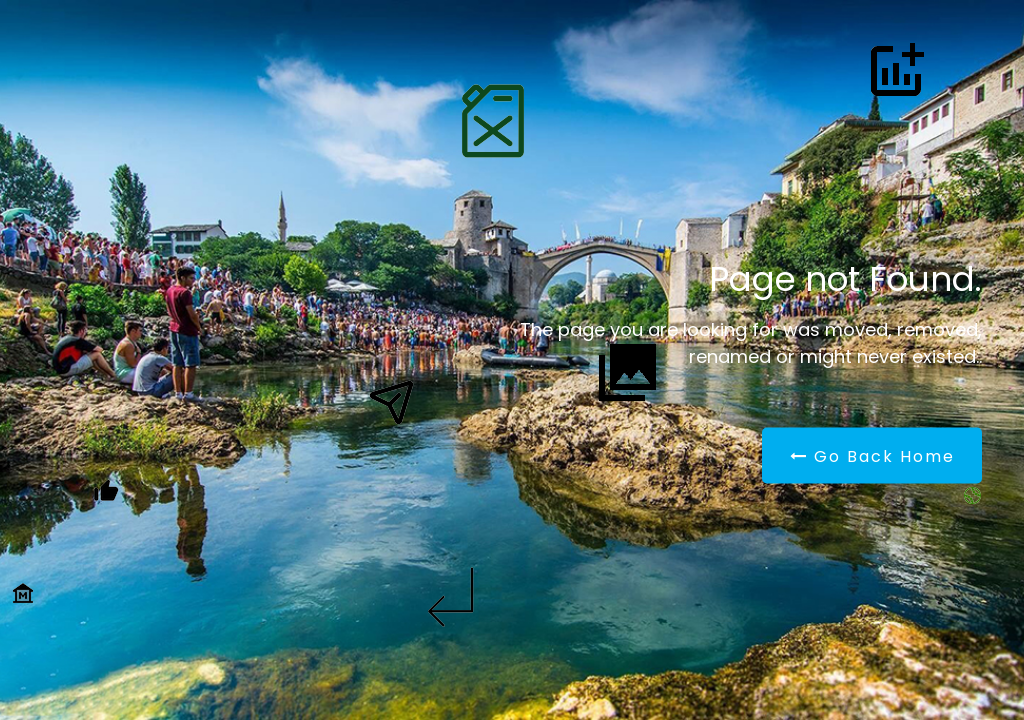 This screenshot has width=1024, height=720. Describe the element at coordinates (393, 401) in the screenshot. I see `send a message` at that location.